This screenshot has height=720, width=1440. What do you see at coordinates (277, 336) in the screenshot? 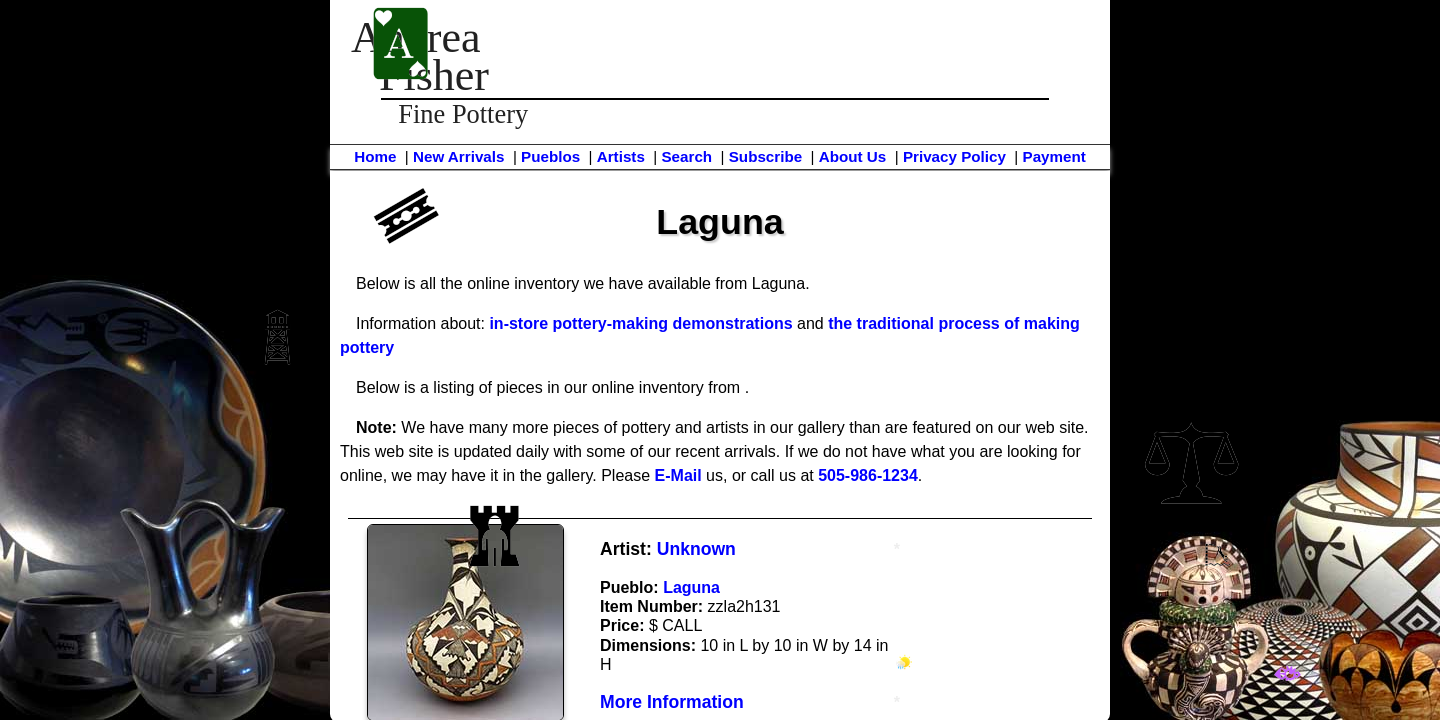
I see `view or access lookout points on a map` at bounding box center [277, 336].